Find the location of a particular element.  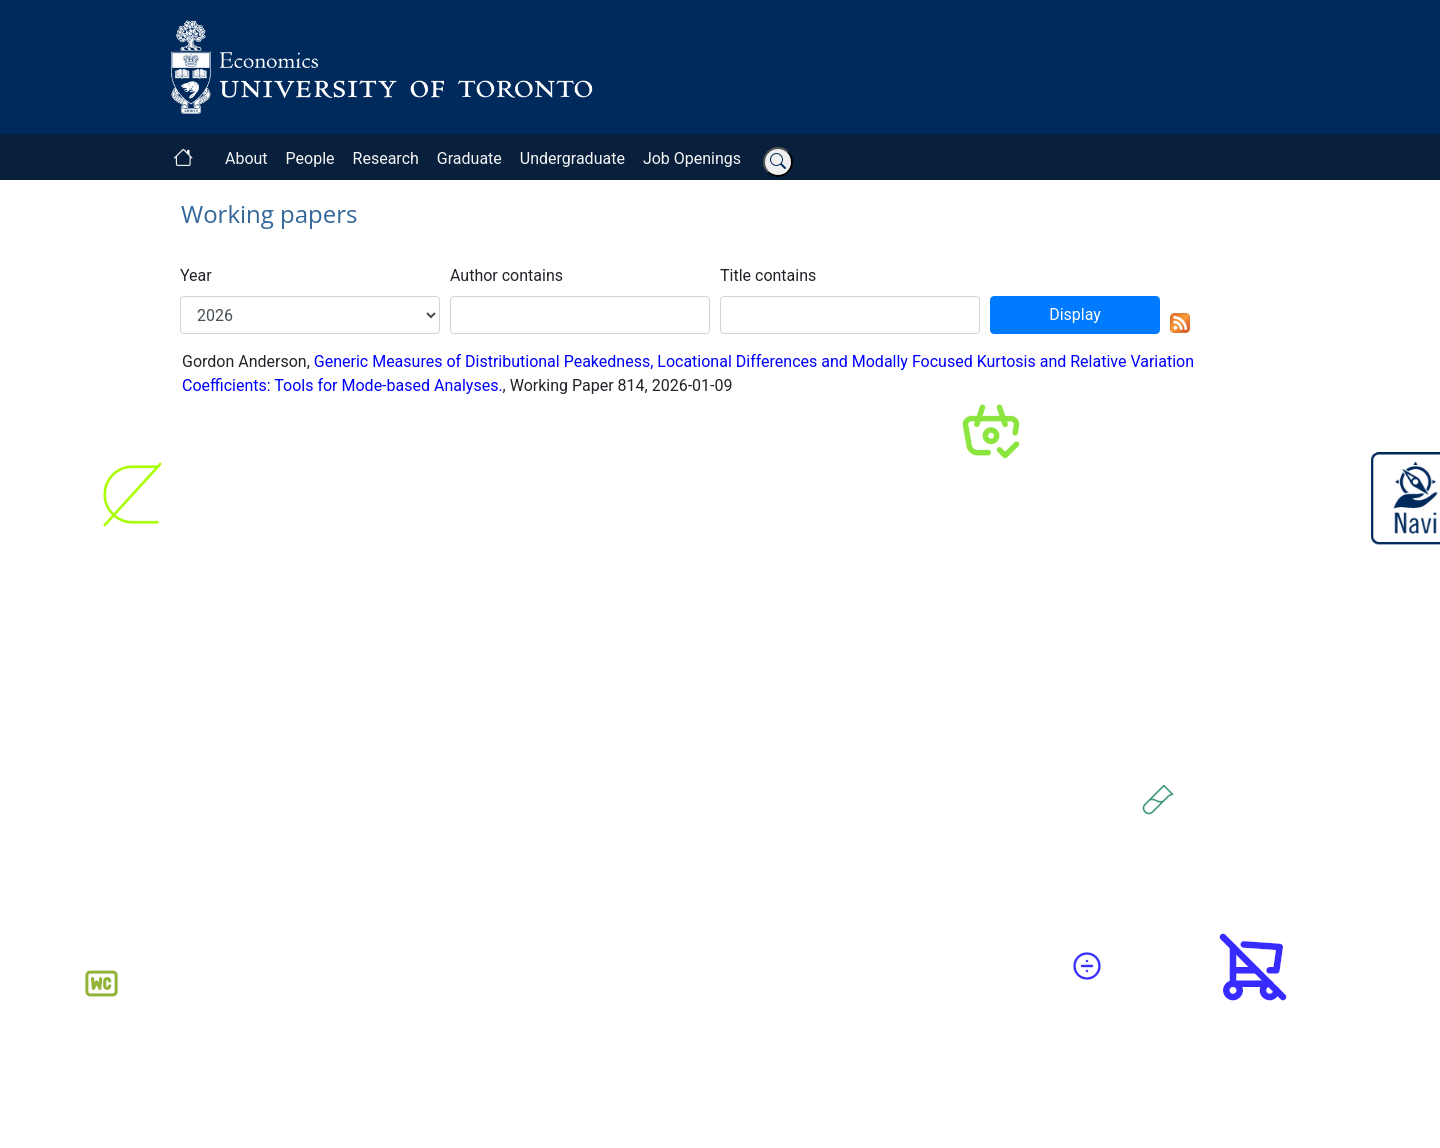

confirm items in your shopping basket is located at coordinates (991, 430).